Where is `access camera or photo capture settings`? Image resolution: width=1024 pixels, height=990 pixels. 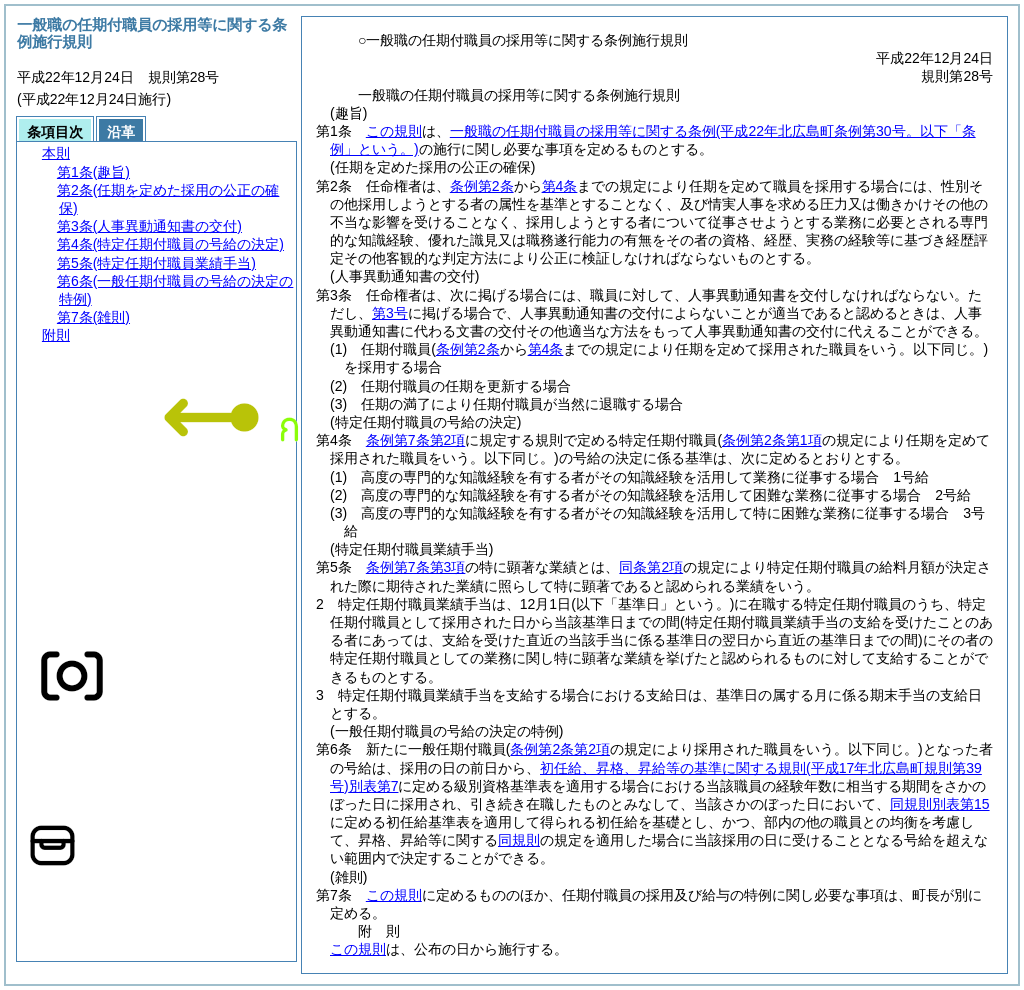
access camera or photo capture settings is located at coordinates (72, 676).